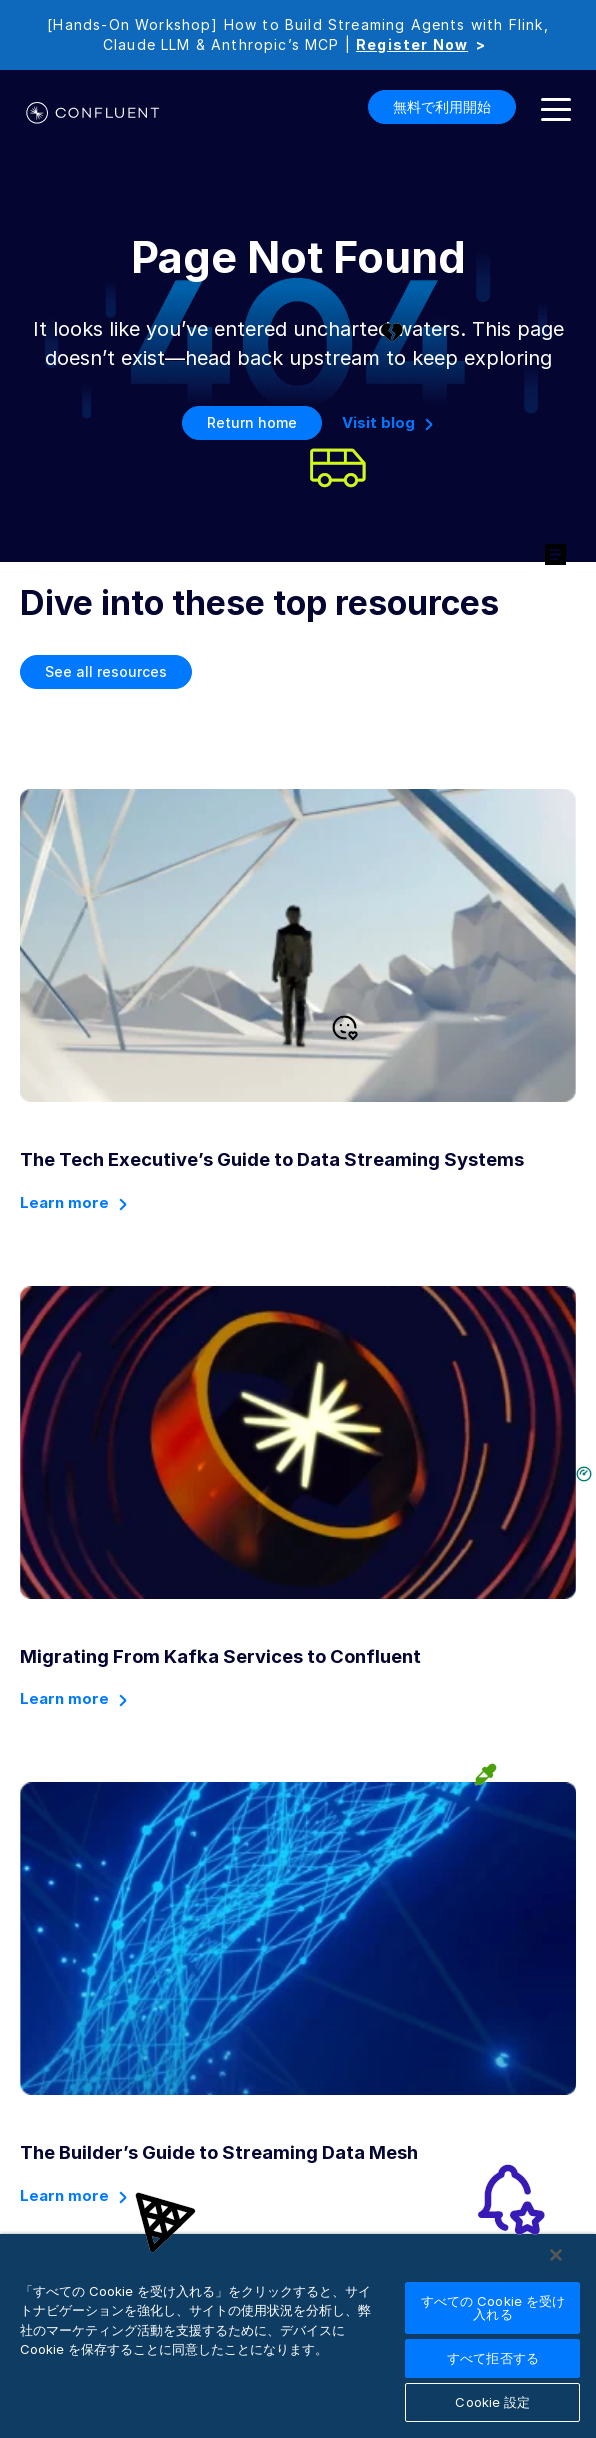  I want to click on view performance metrics or speed, so click(584, 1474).